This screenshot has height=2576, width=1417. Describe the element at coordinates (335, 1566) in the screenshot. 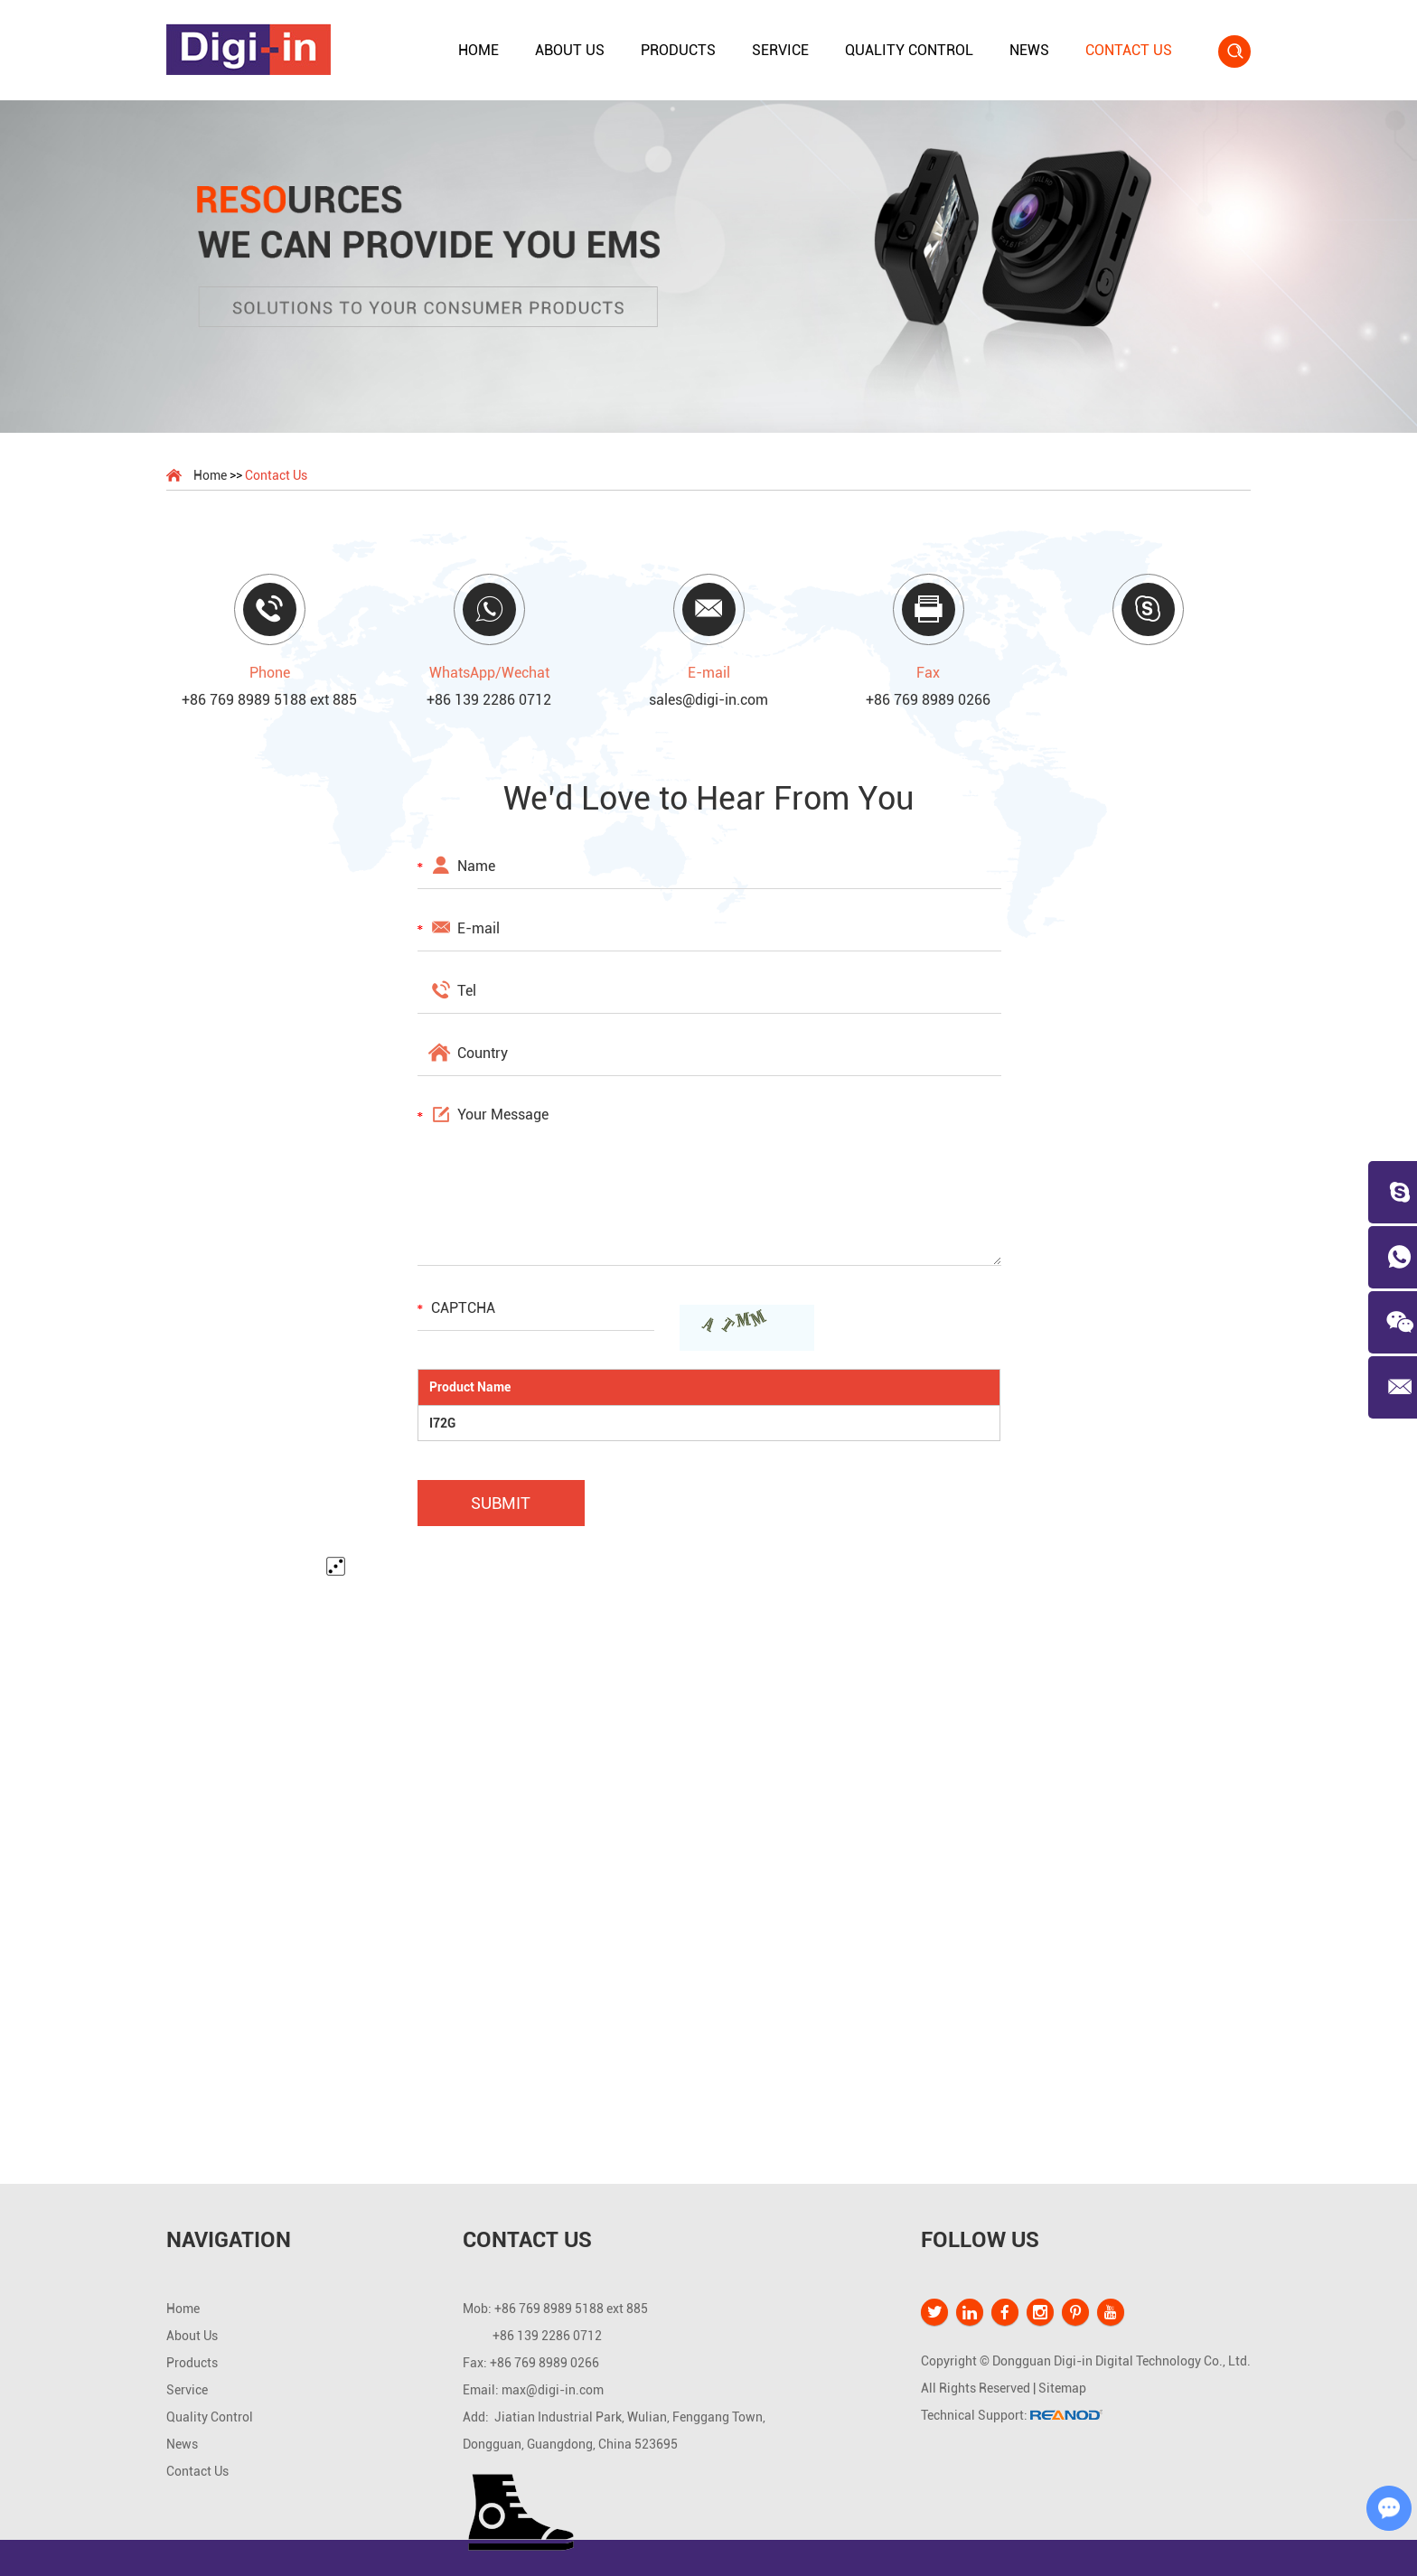

I see `roll dice or randomize selection` at that location.